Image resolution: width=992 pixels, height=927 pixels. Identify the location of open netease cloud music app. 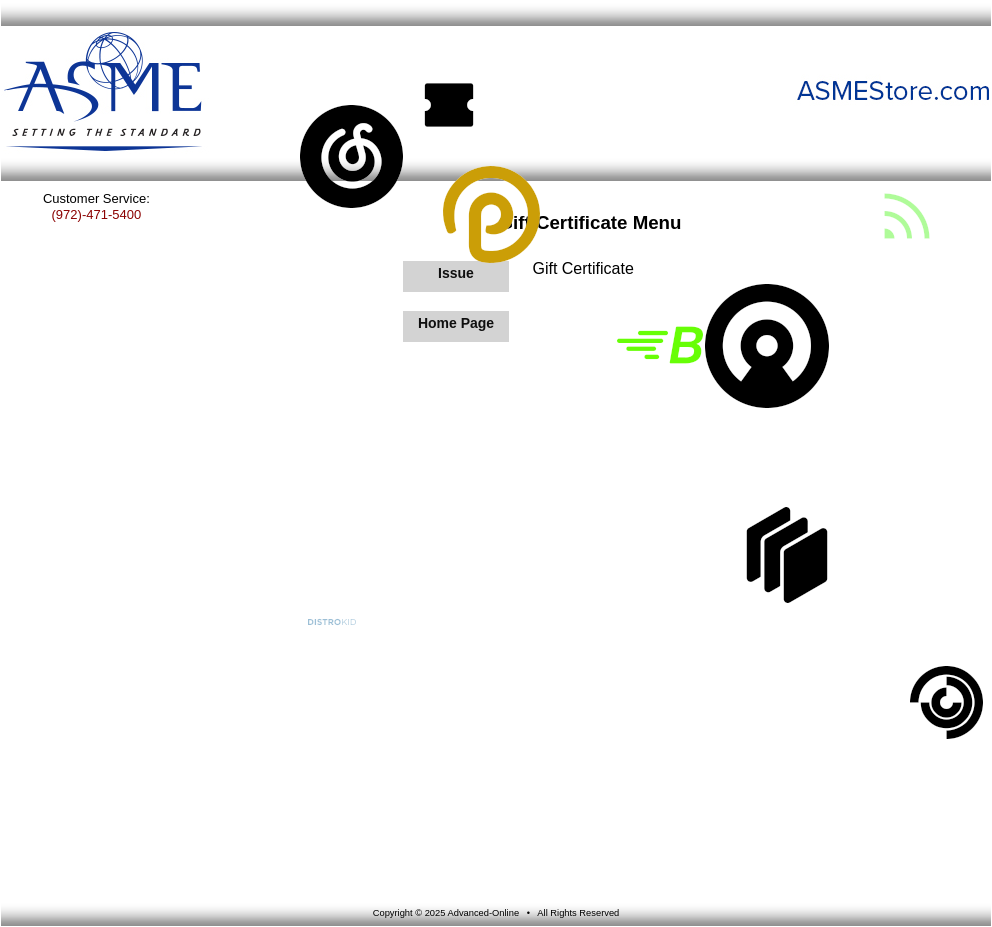
(351, 156).